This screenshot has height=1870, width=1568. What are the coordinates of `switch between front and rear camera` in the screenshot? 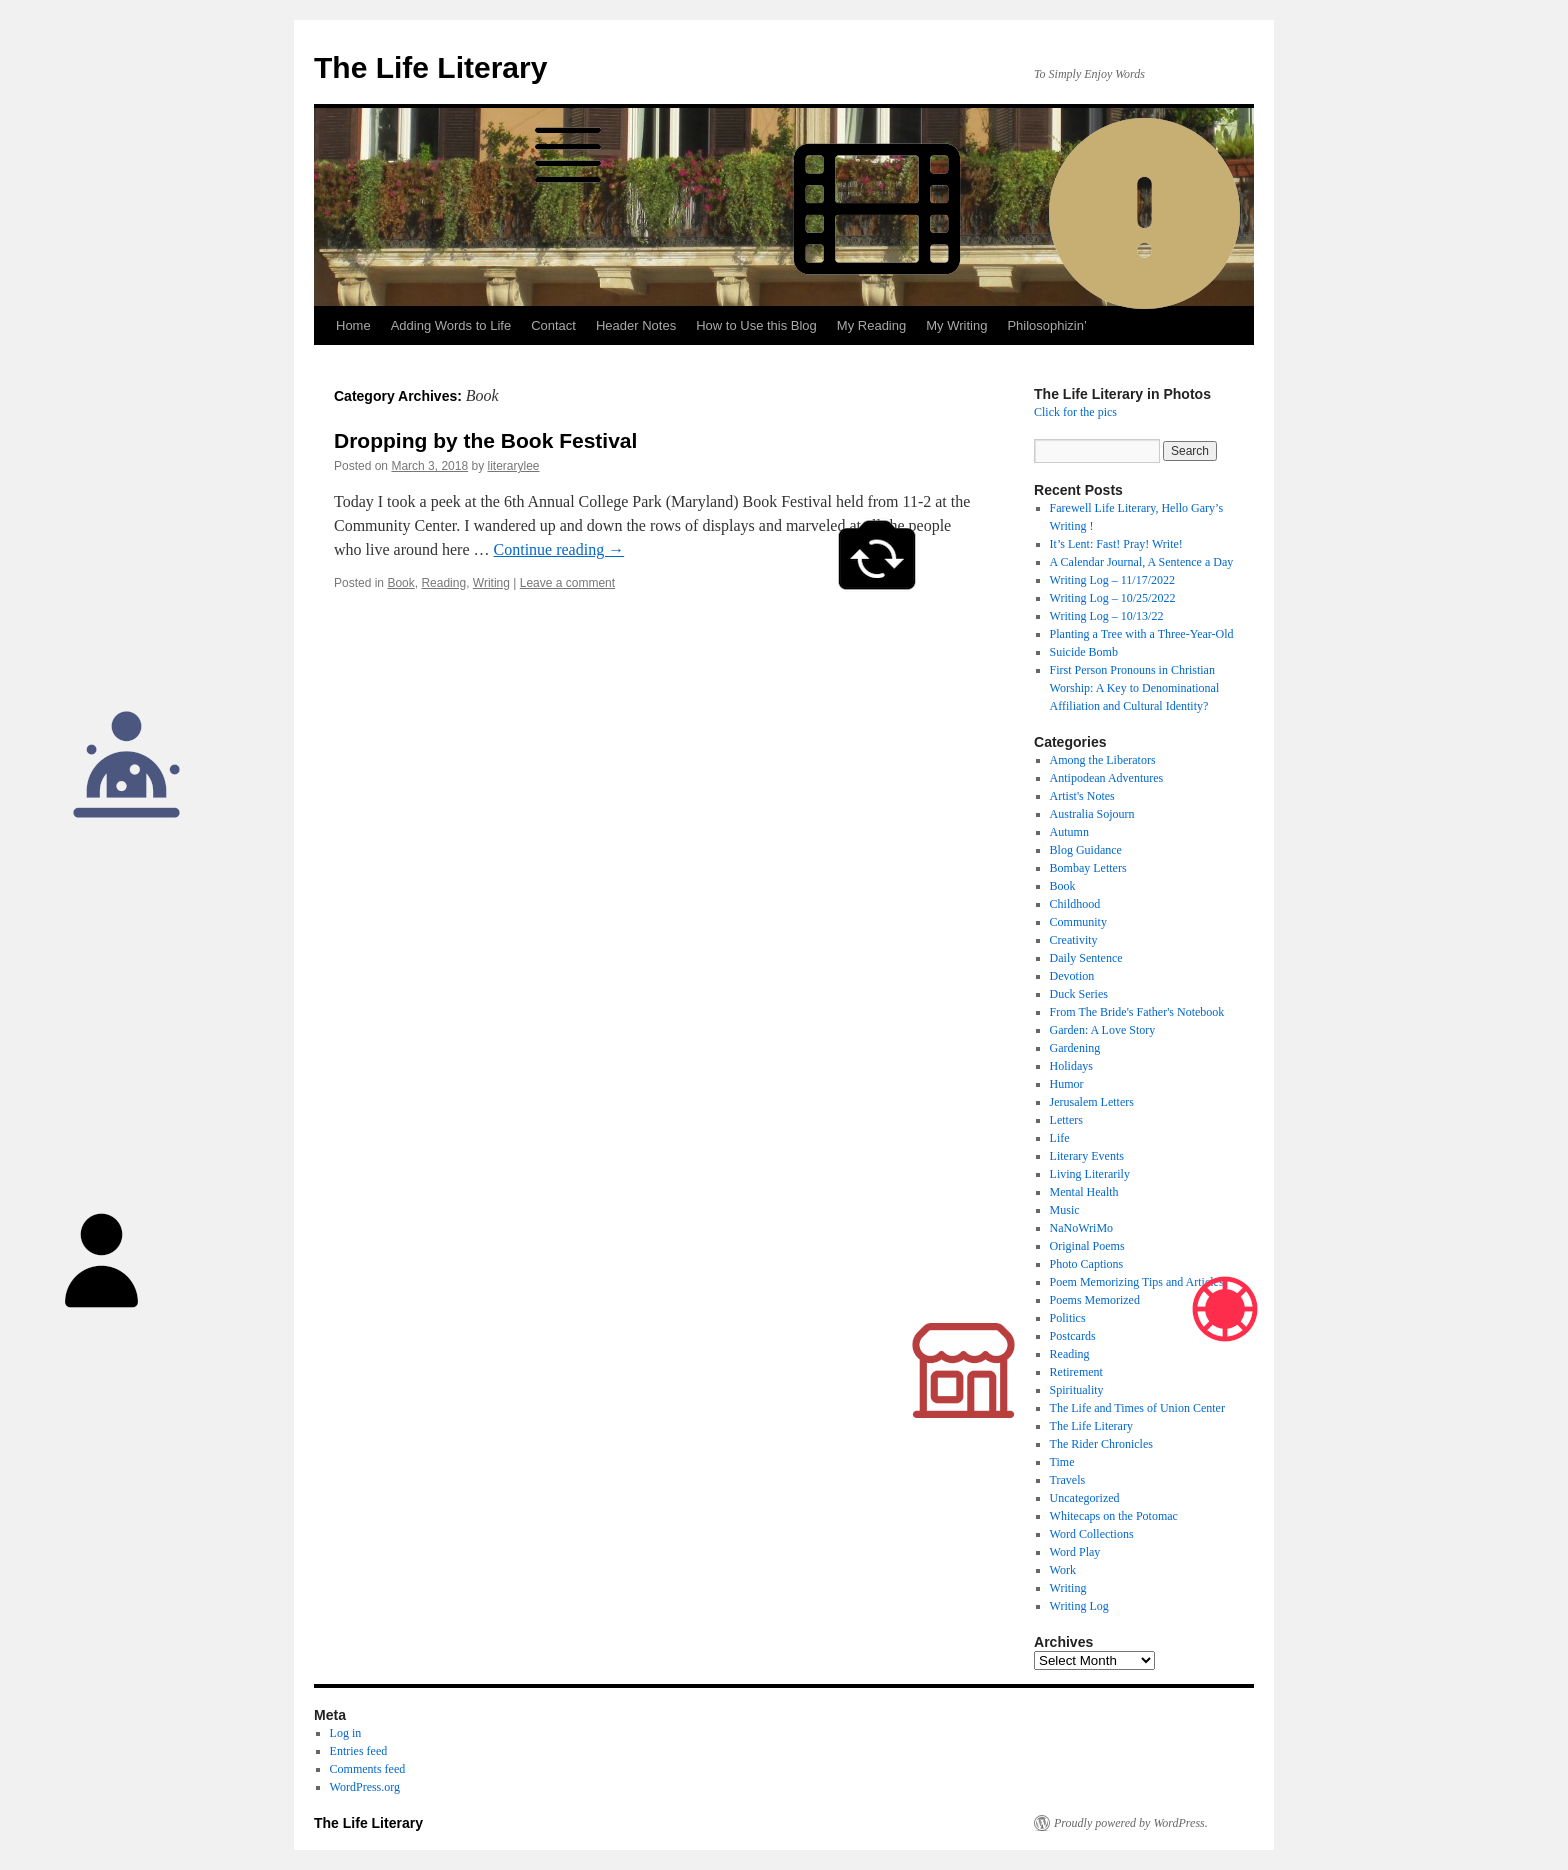 It's located at (877, 555).